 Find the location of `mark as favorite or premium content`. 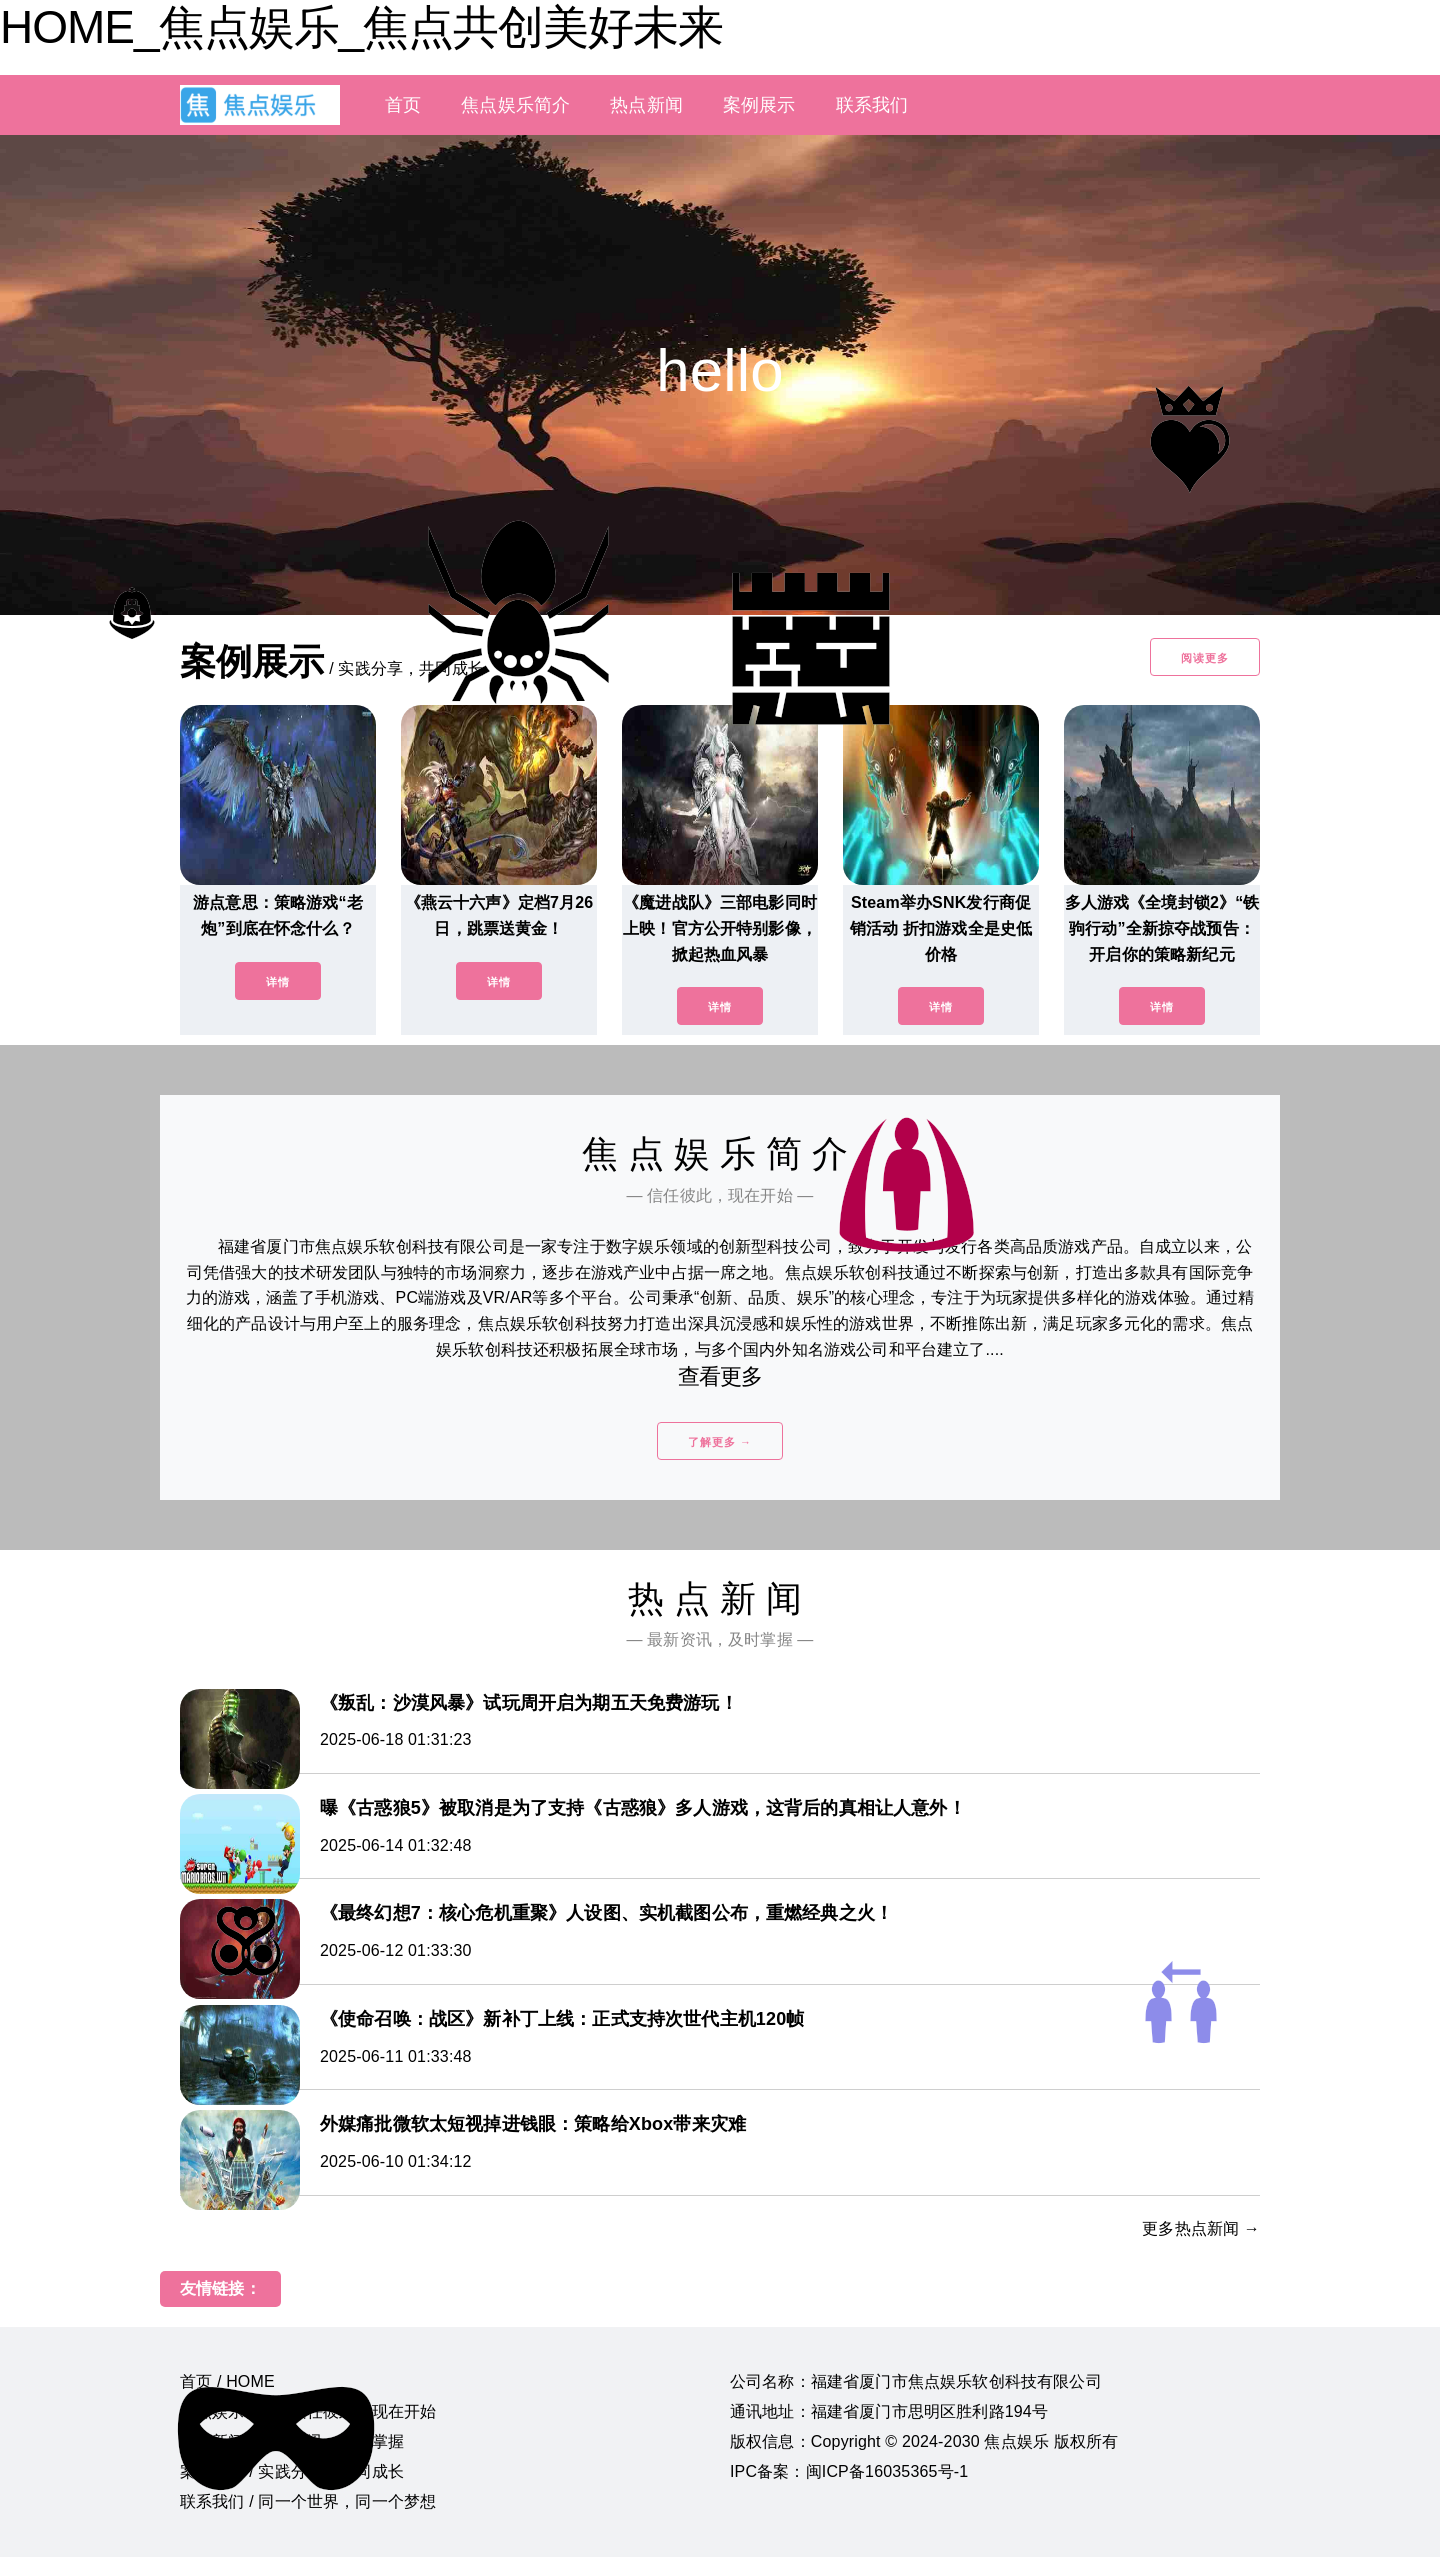

mark as favorite or premium content is located at coordinates (1190, 439).